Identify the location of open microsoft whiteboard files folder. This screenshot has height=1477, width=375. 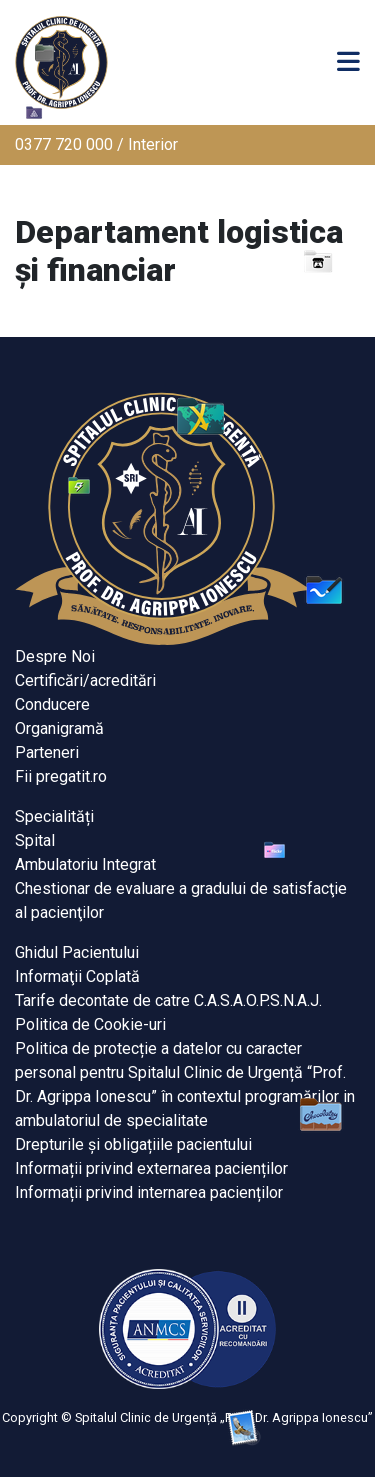
(324, 591).